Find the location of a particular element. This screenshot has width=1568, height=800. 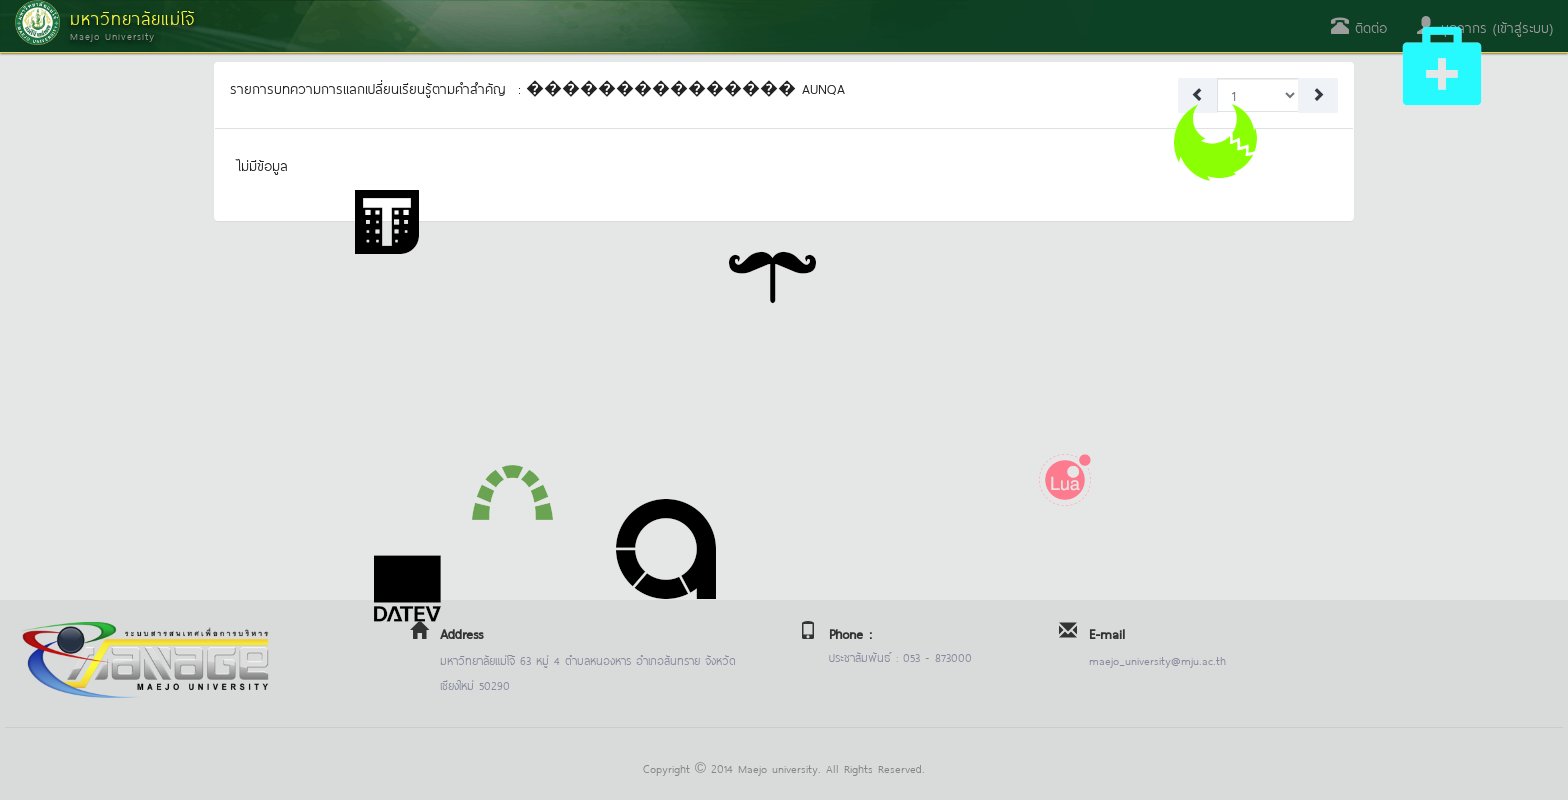

visit the thanos project website or documentation is located at coordinates (387, 222).